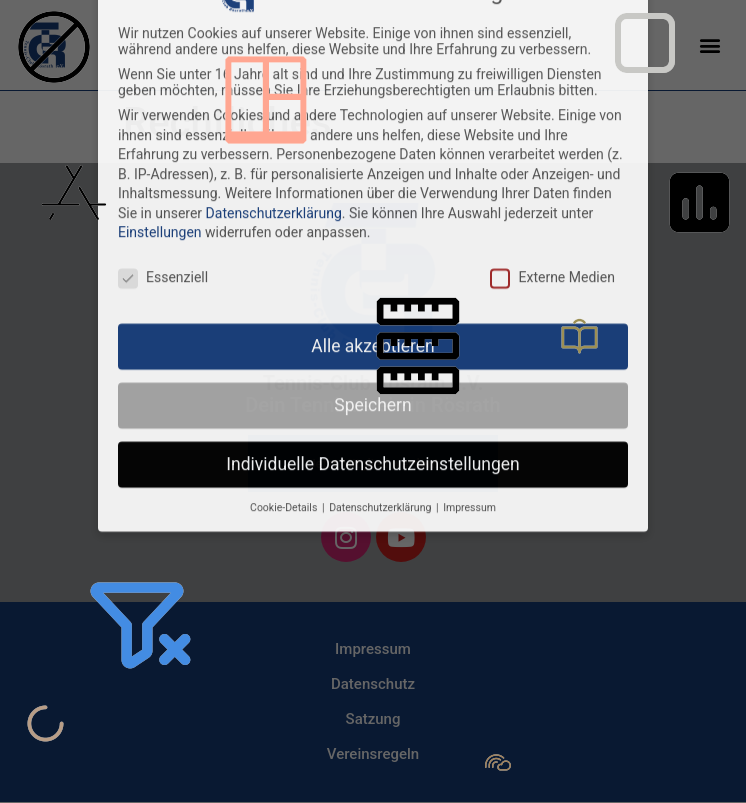 This screenshot has width=746, height=803. Describe the element at coordinates (579, 335) in the screenshot. I see `view user profile or contact details` at that location.